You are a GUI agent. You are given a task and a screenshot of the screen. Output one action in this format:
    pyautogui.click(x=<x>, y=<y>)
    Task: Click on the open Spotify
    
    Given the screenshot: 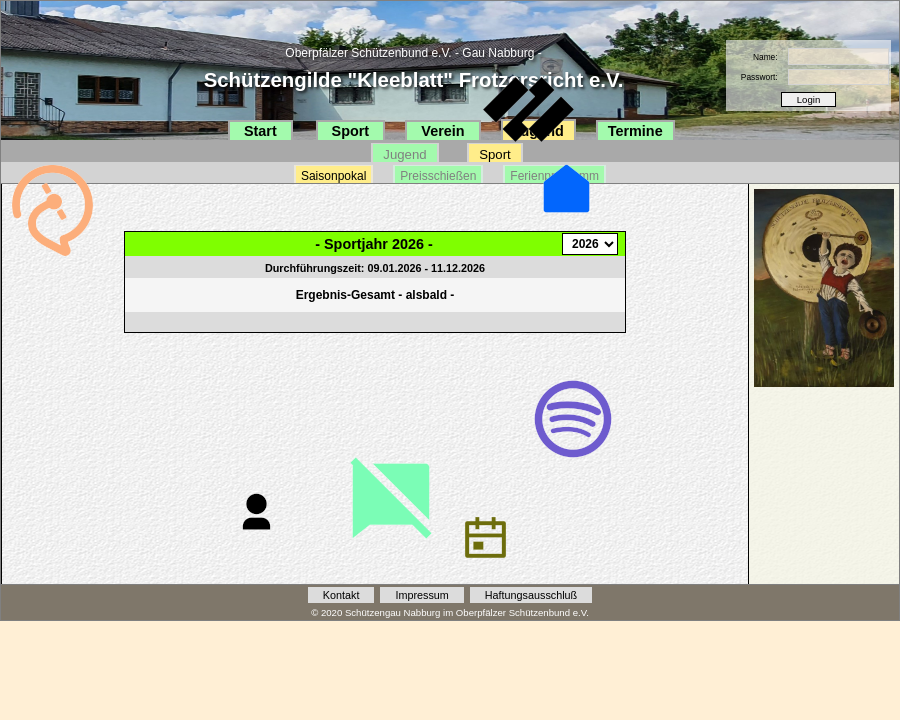 What is the action you would take?
    pyautogui.click(x=573, y=419)
    